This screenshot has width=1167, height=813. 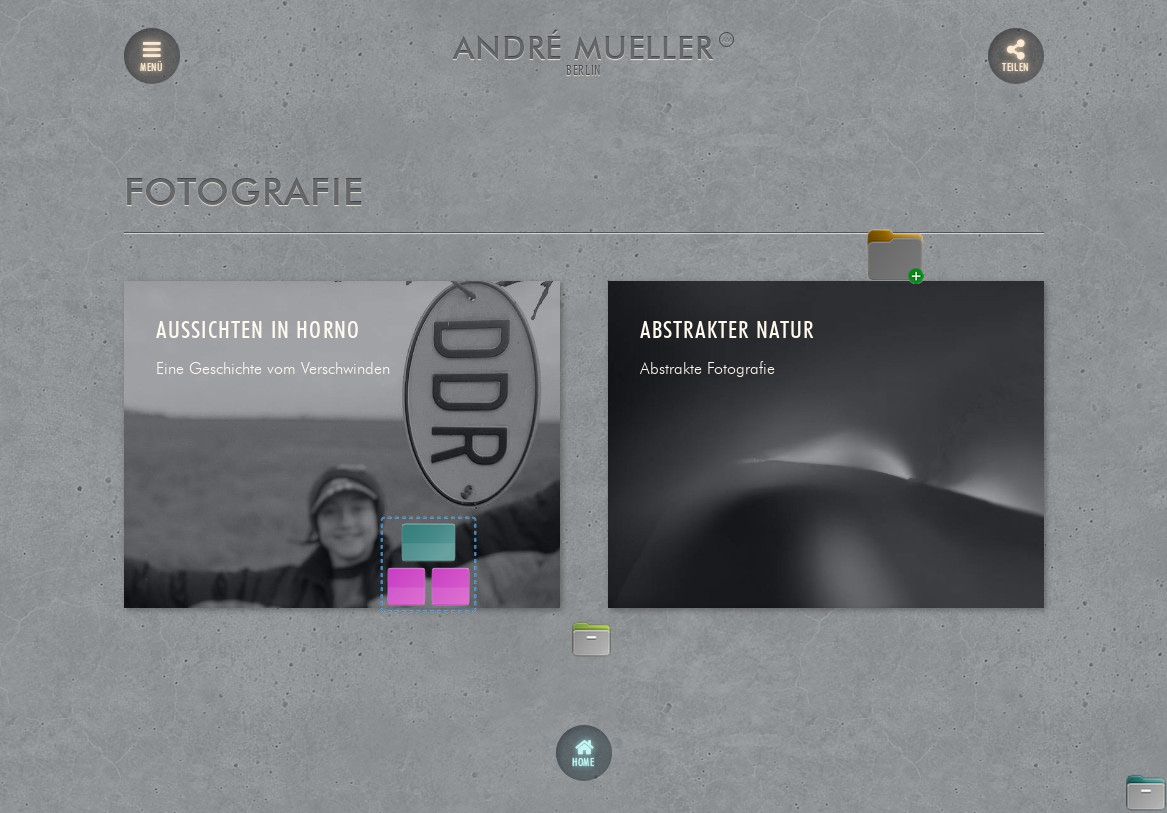 What do you see at coordinates (895, 255) in the screenshot?
I see `create a new folder` at bounding box center [895, 255].